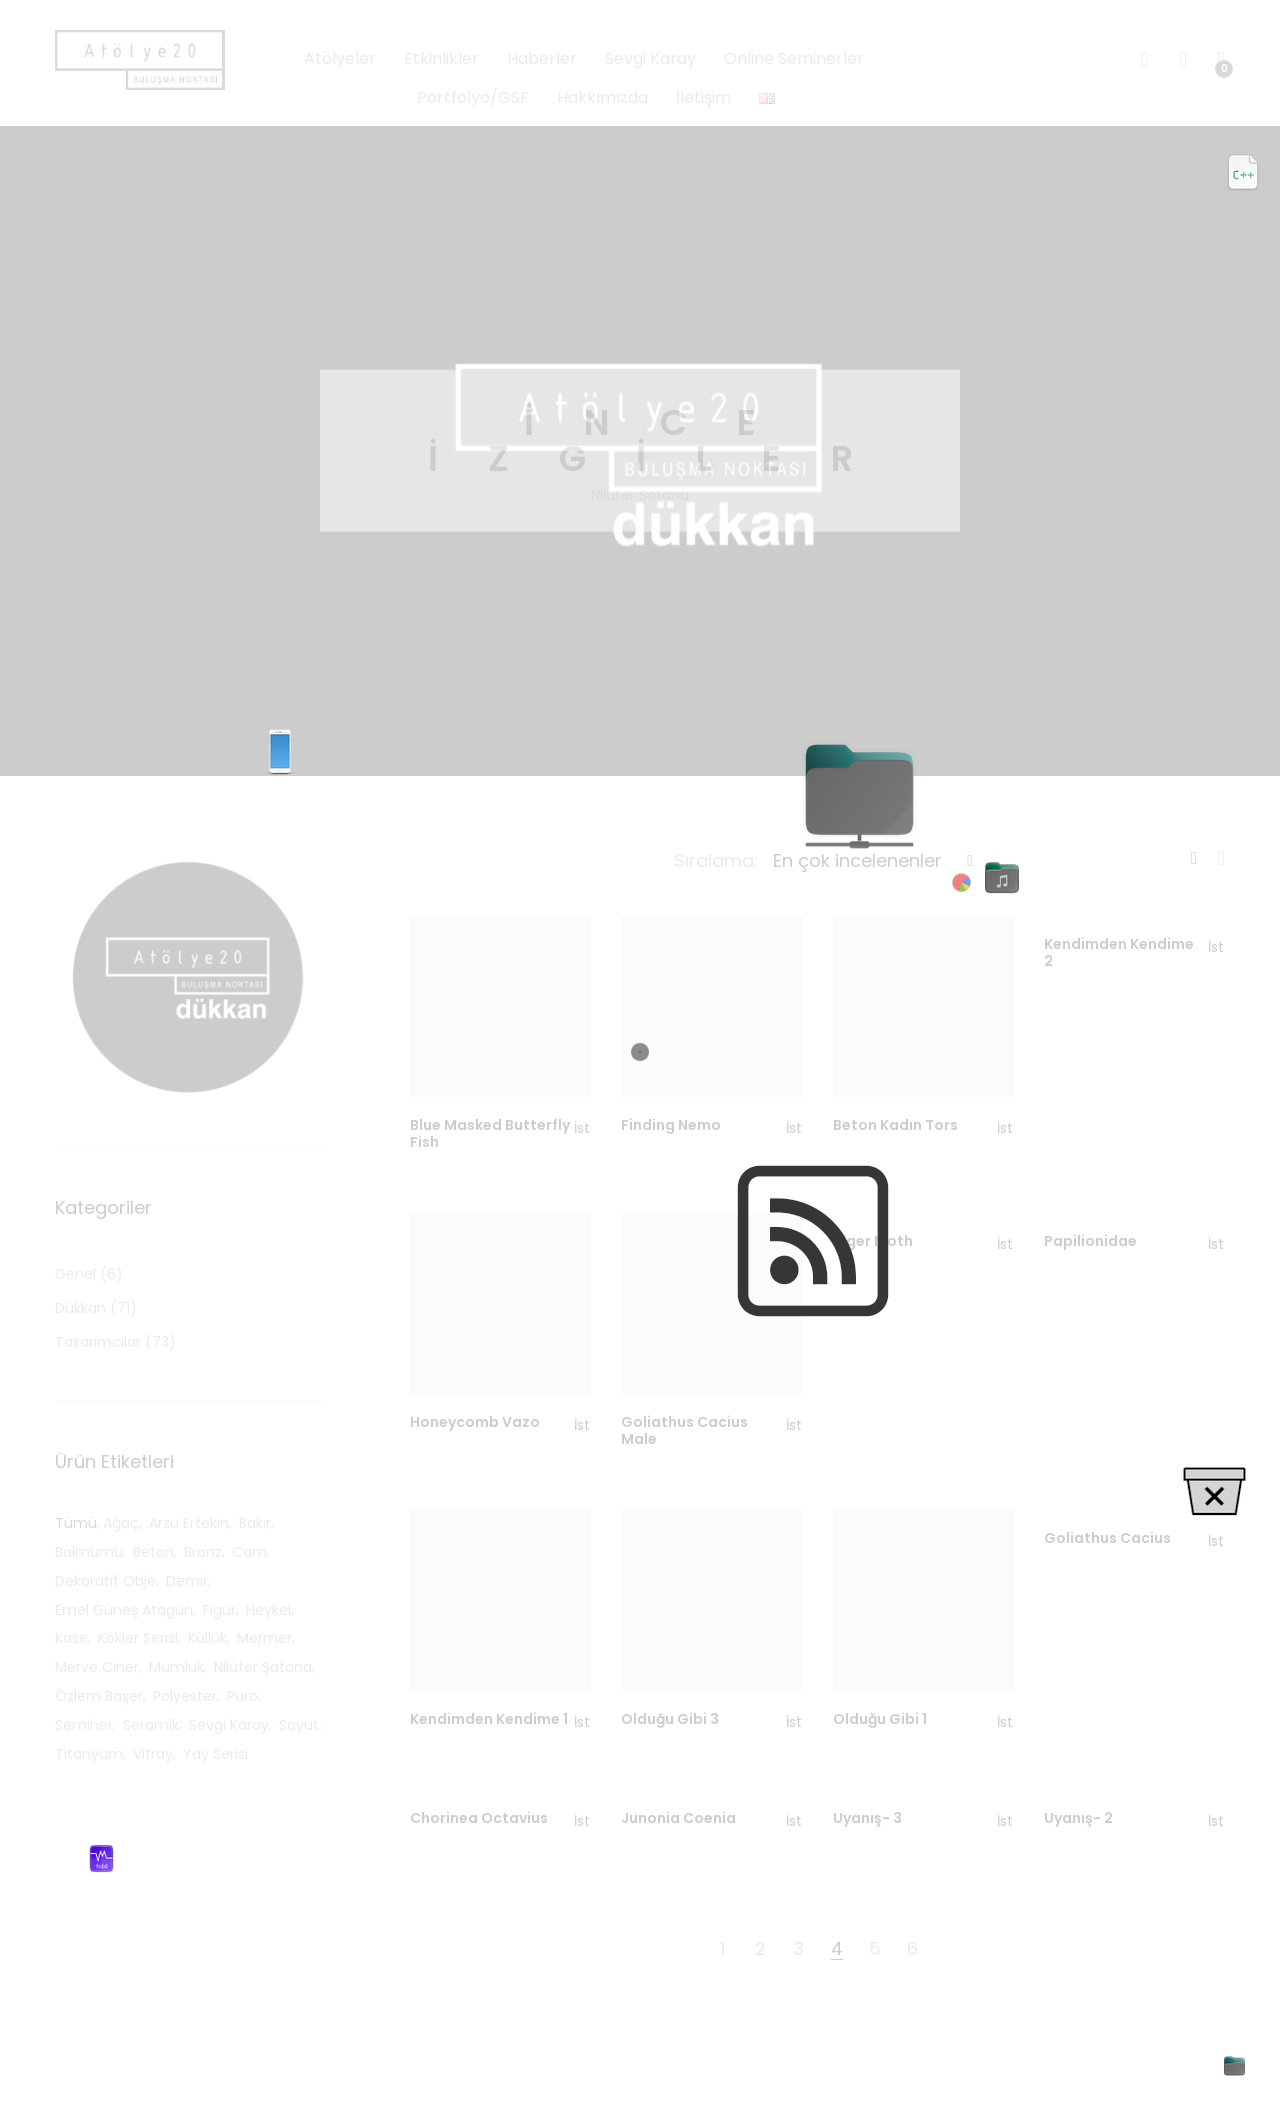  I want to click on access files stored on a remote server, so click(859, 794).